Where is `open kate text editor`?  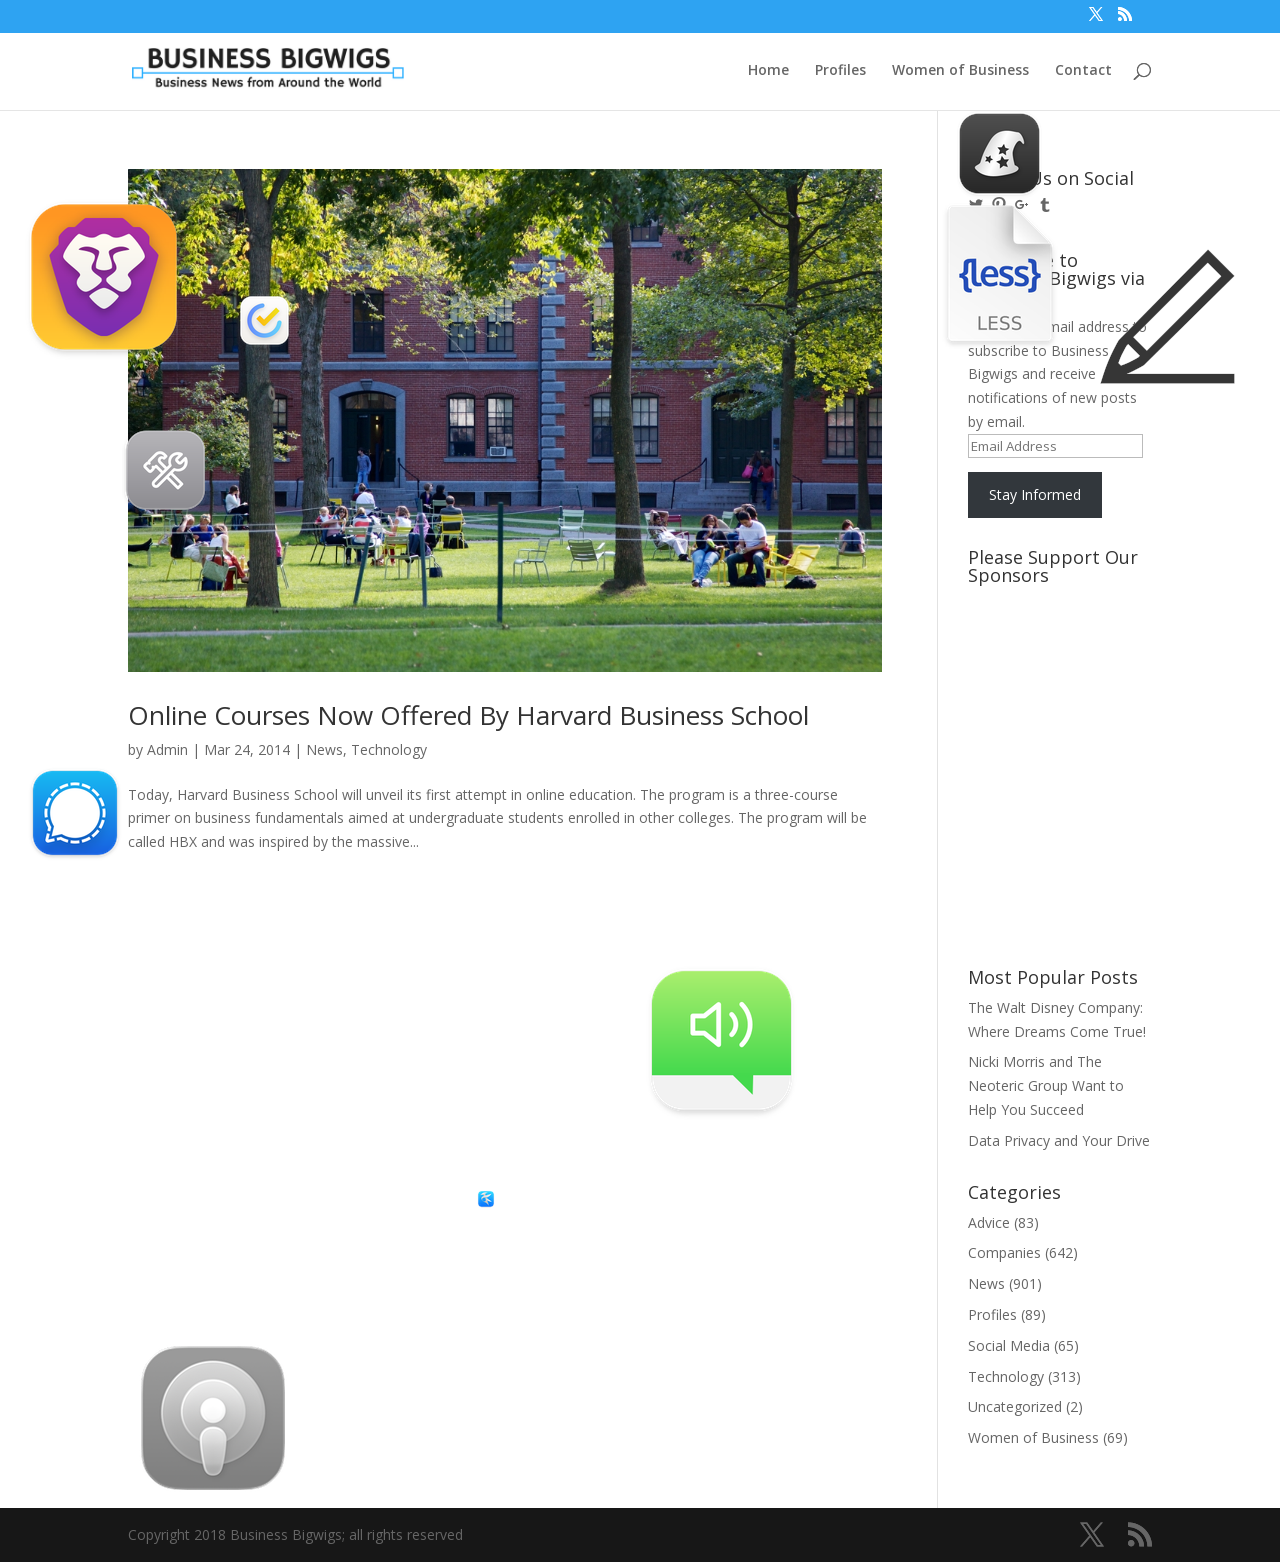
open kate text editor is located at coordinates (486, 1199).